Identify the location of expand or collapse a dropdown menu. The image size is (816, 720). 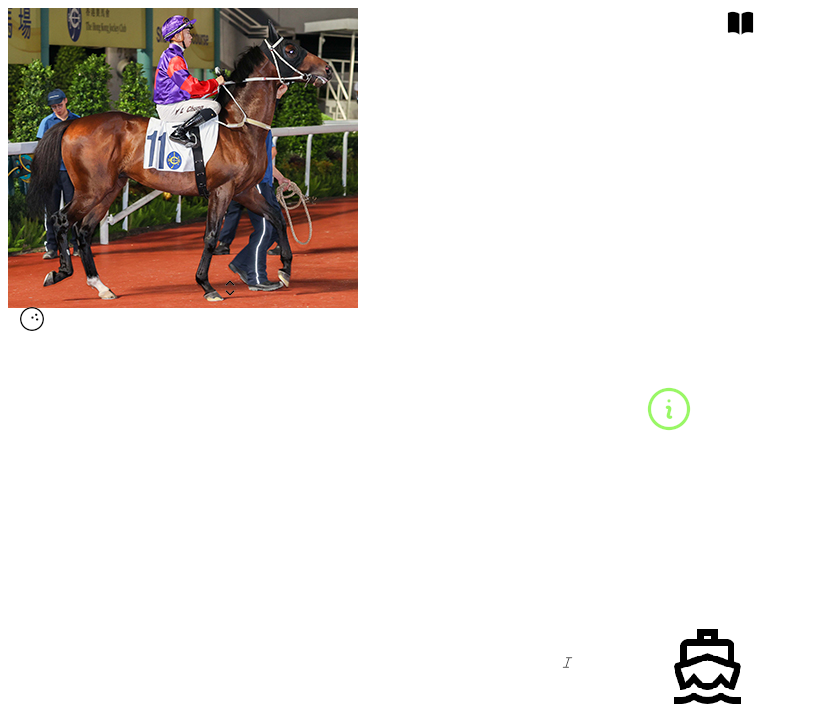
(230, 288).